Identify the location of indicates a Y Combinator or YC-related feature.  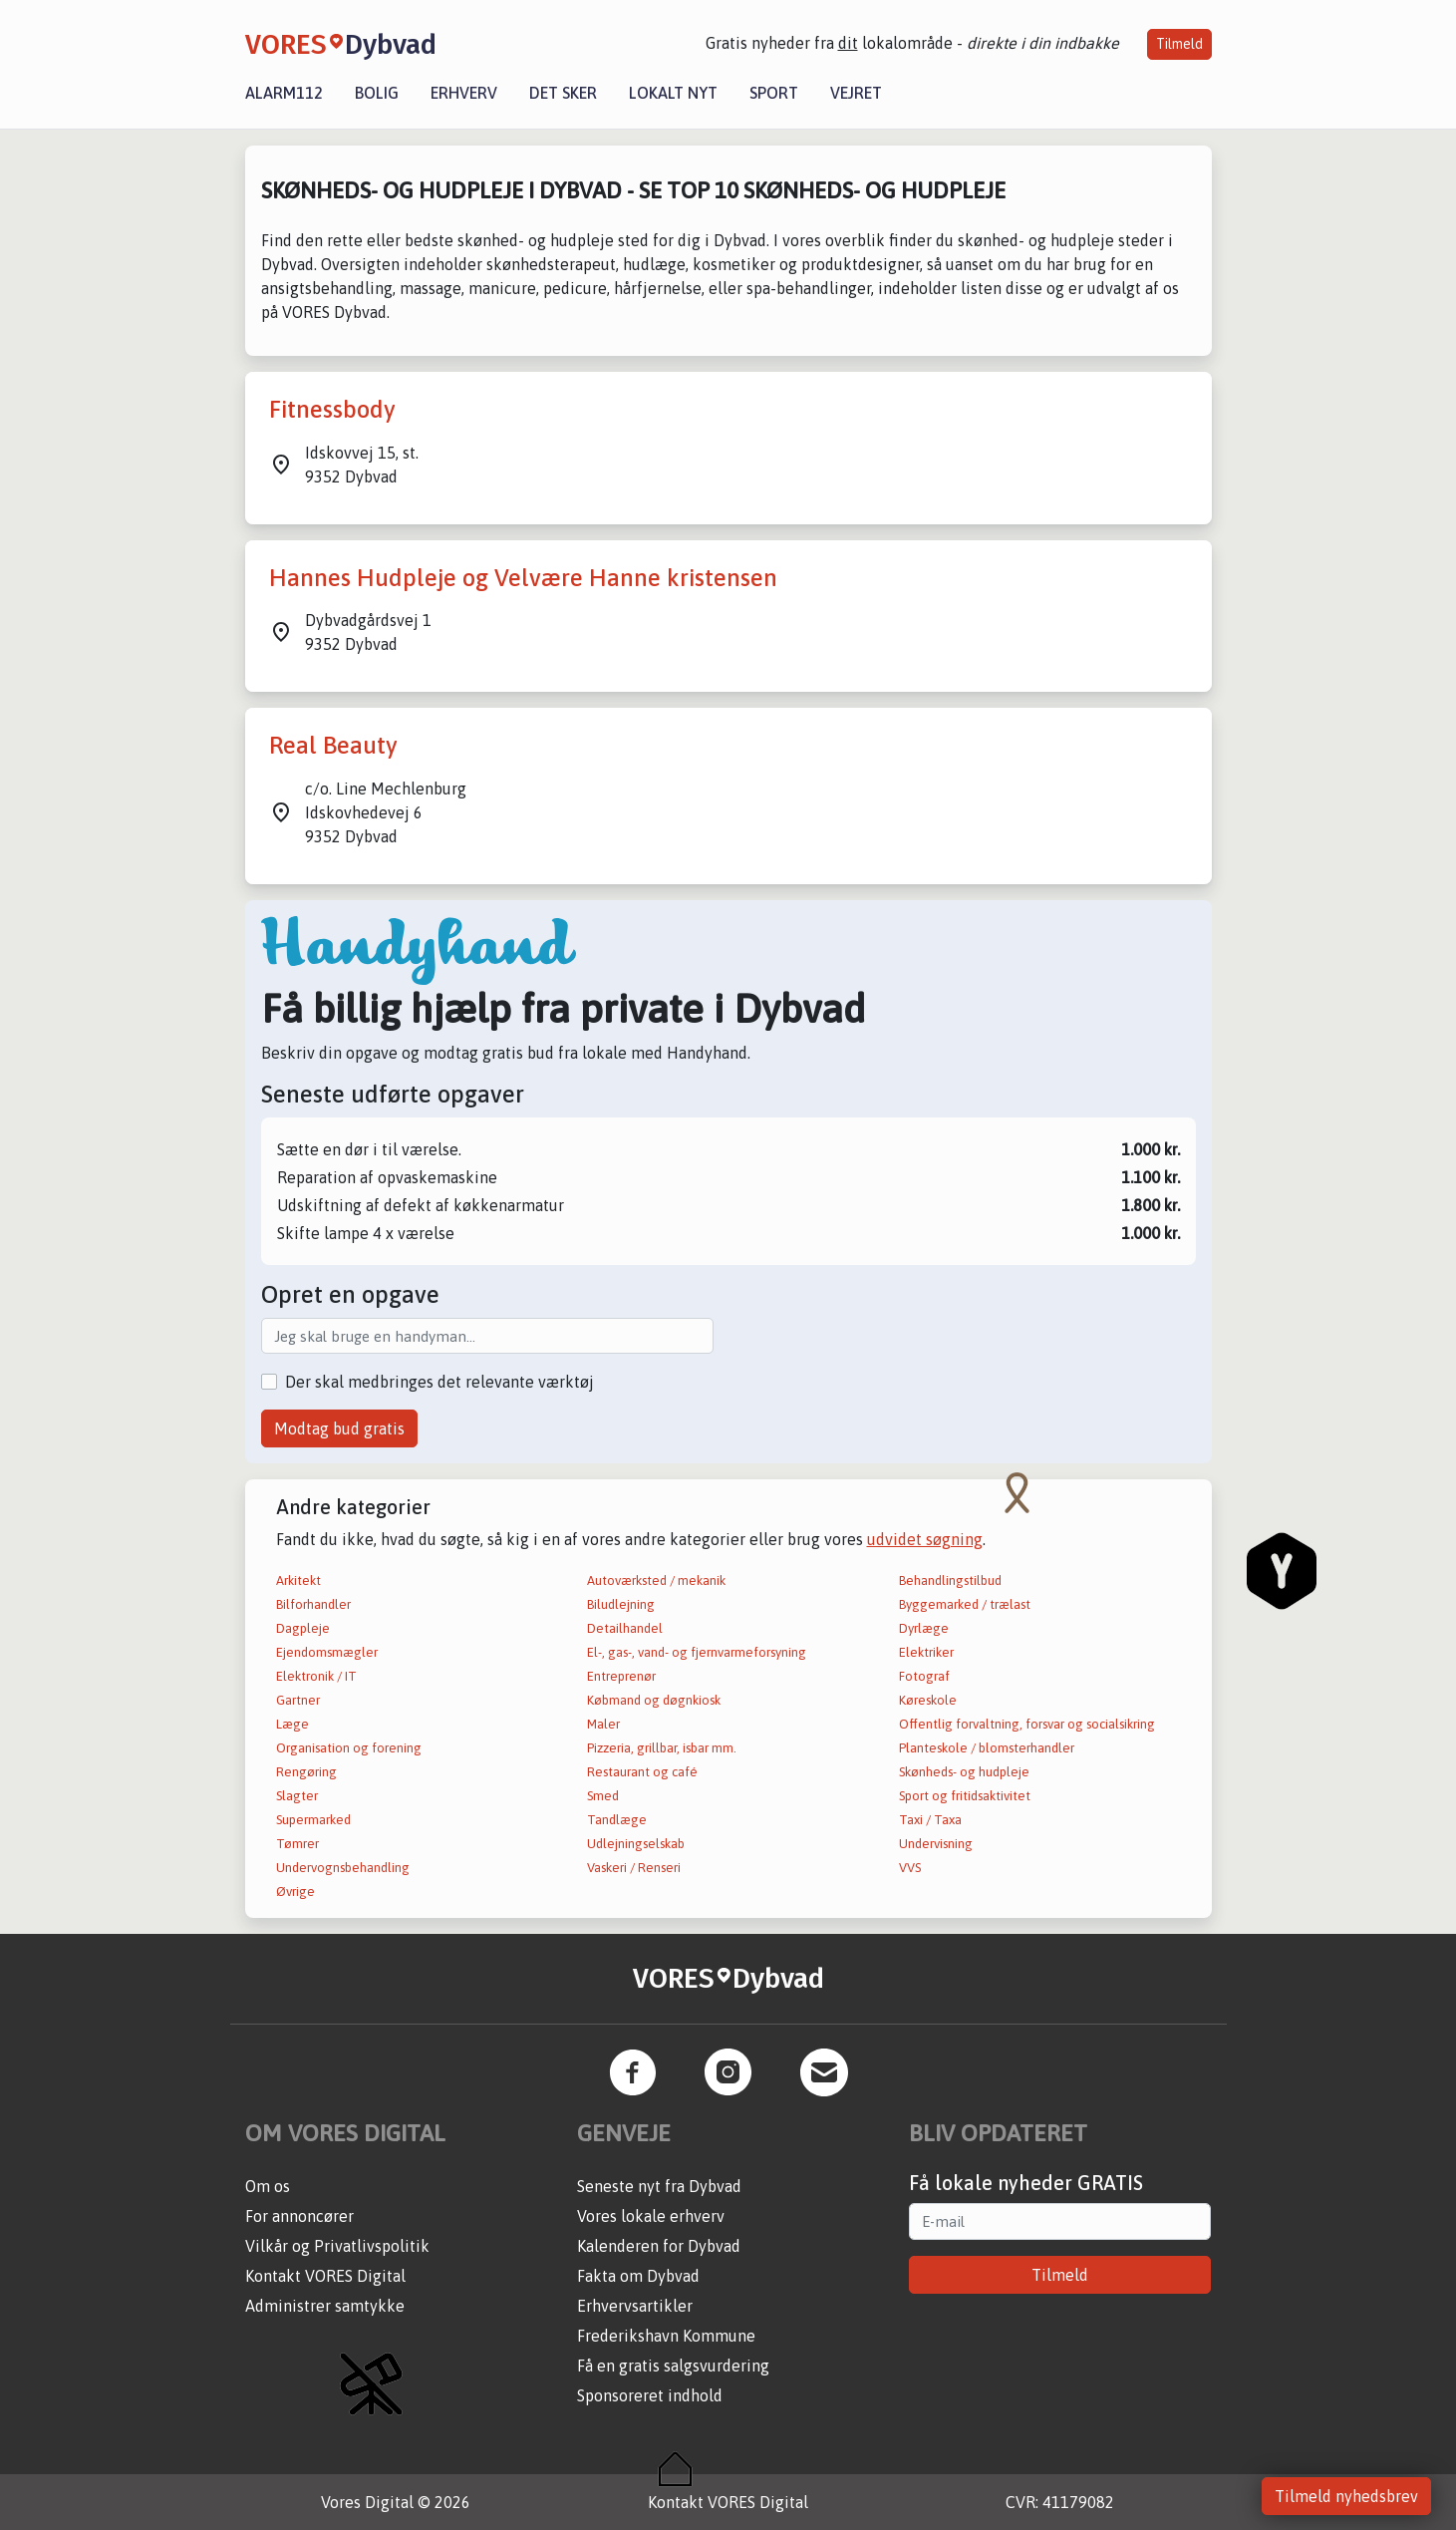
(1282, 1571).